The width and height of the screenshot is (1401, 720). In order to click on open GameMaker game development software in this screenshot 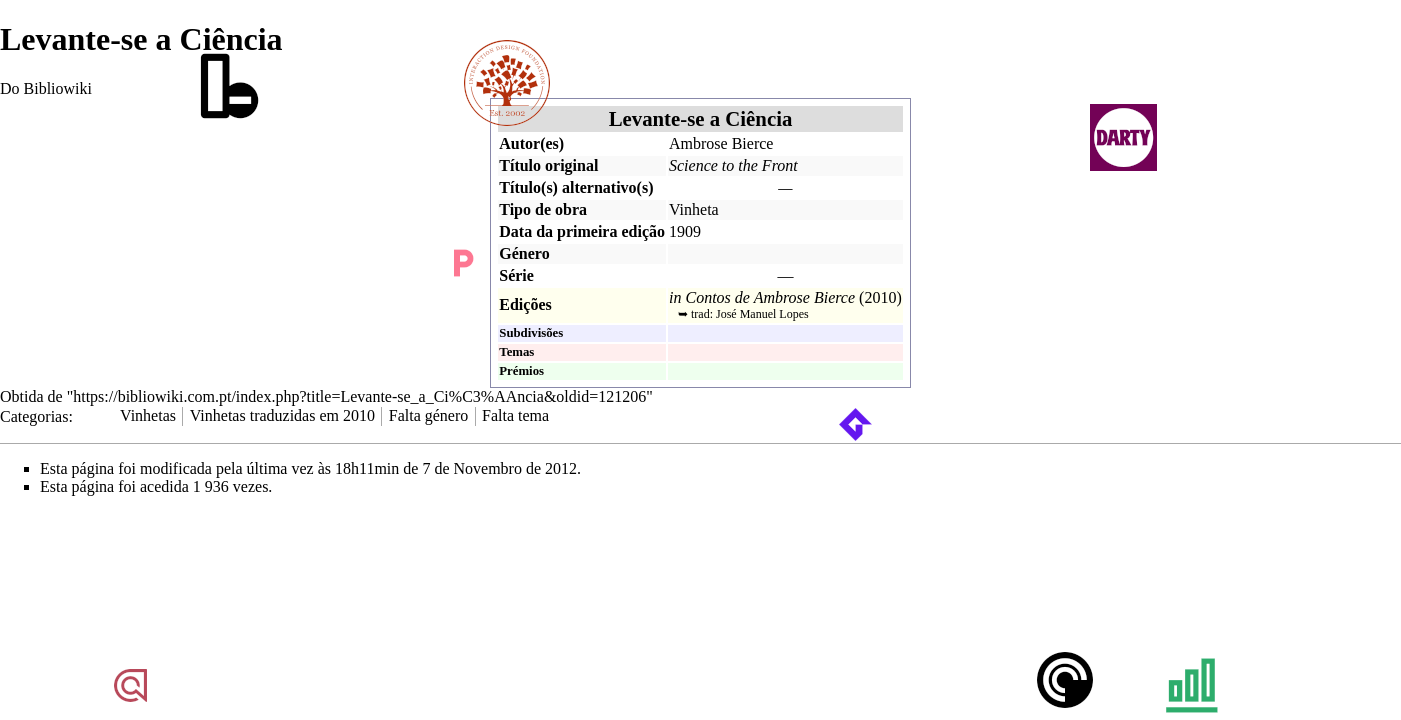, I will do `click(855, 424)`.